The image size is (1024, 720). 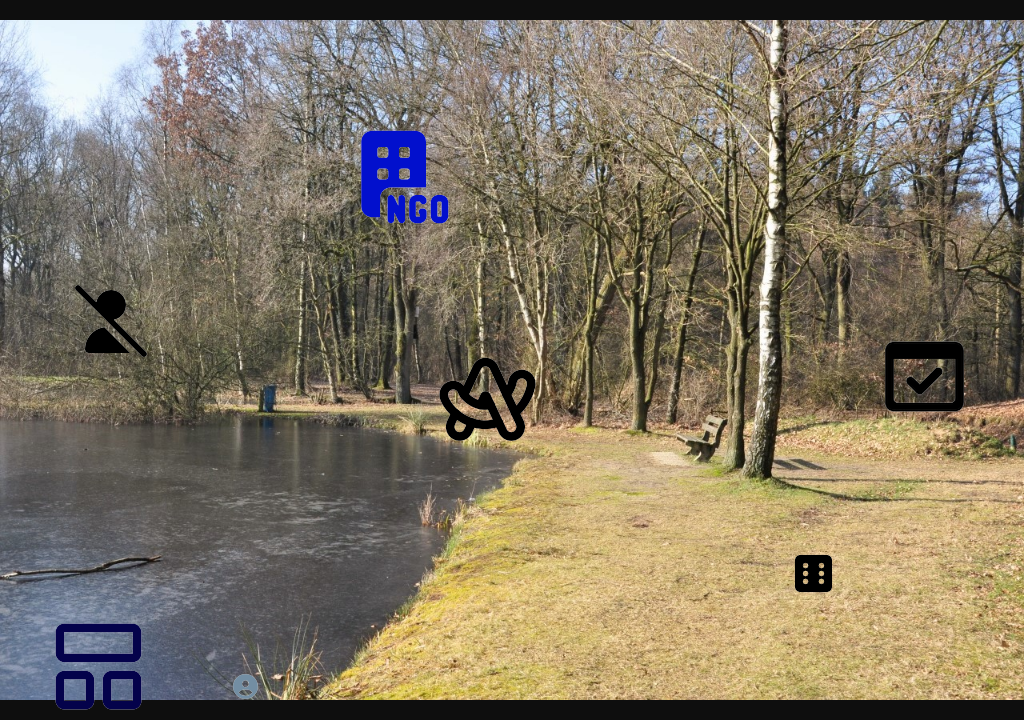 What do you see at coordinates (111, 321) in the screenshot?
I see `block or remove a user` at bounding box center [111, 321].